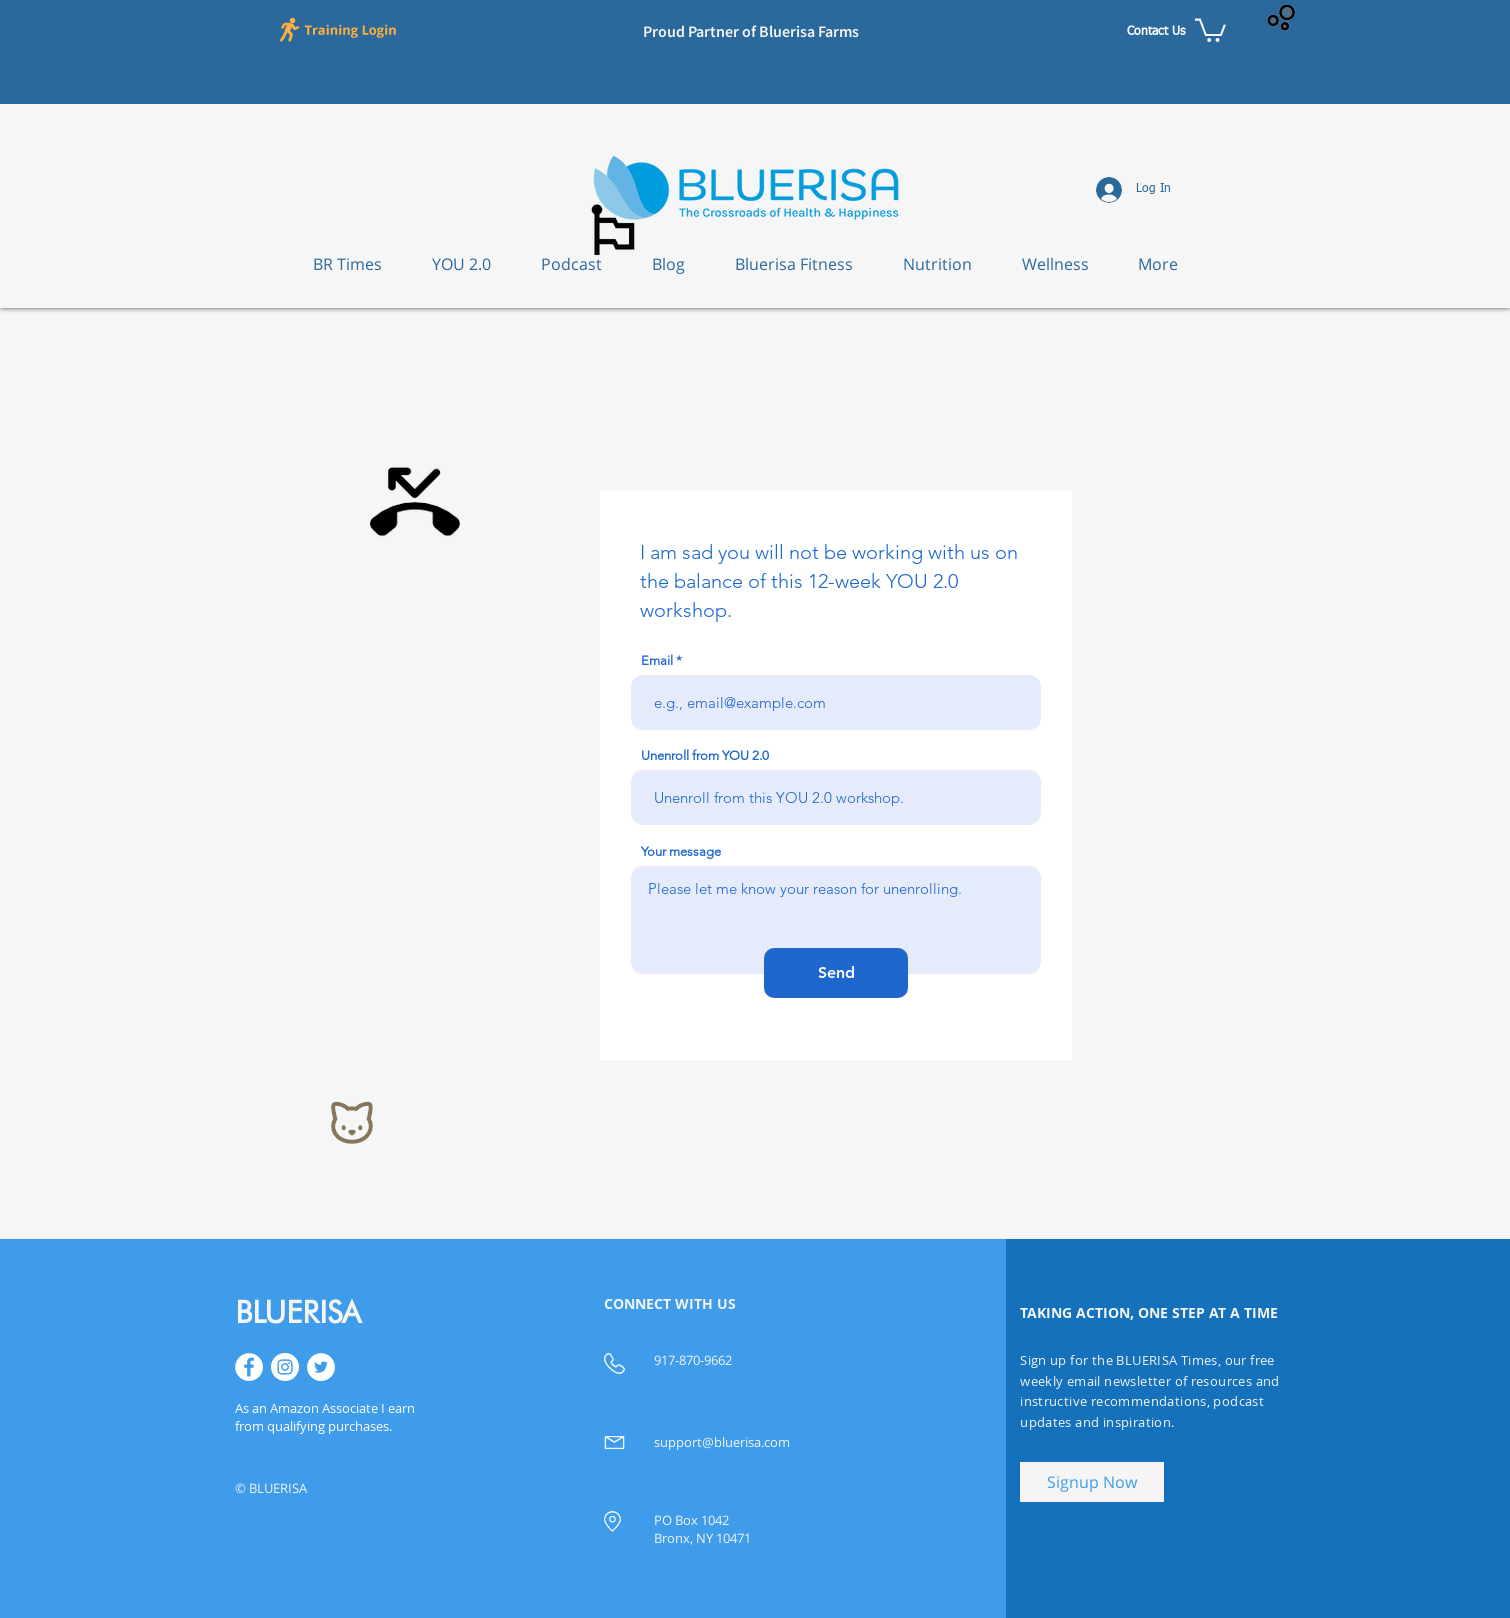  Describe the element at coordinates (352, 1123) in the screenshot. I see `access pet-related features or settings` at that location.